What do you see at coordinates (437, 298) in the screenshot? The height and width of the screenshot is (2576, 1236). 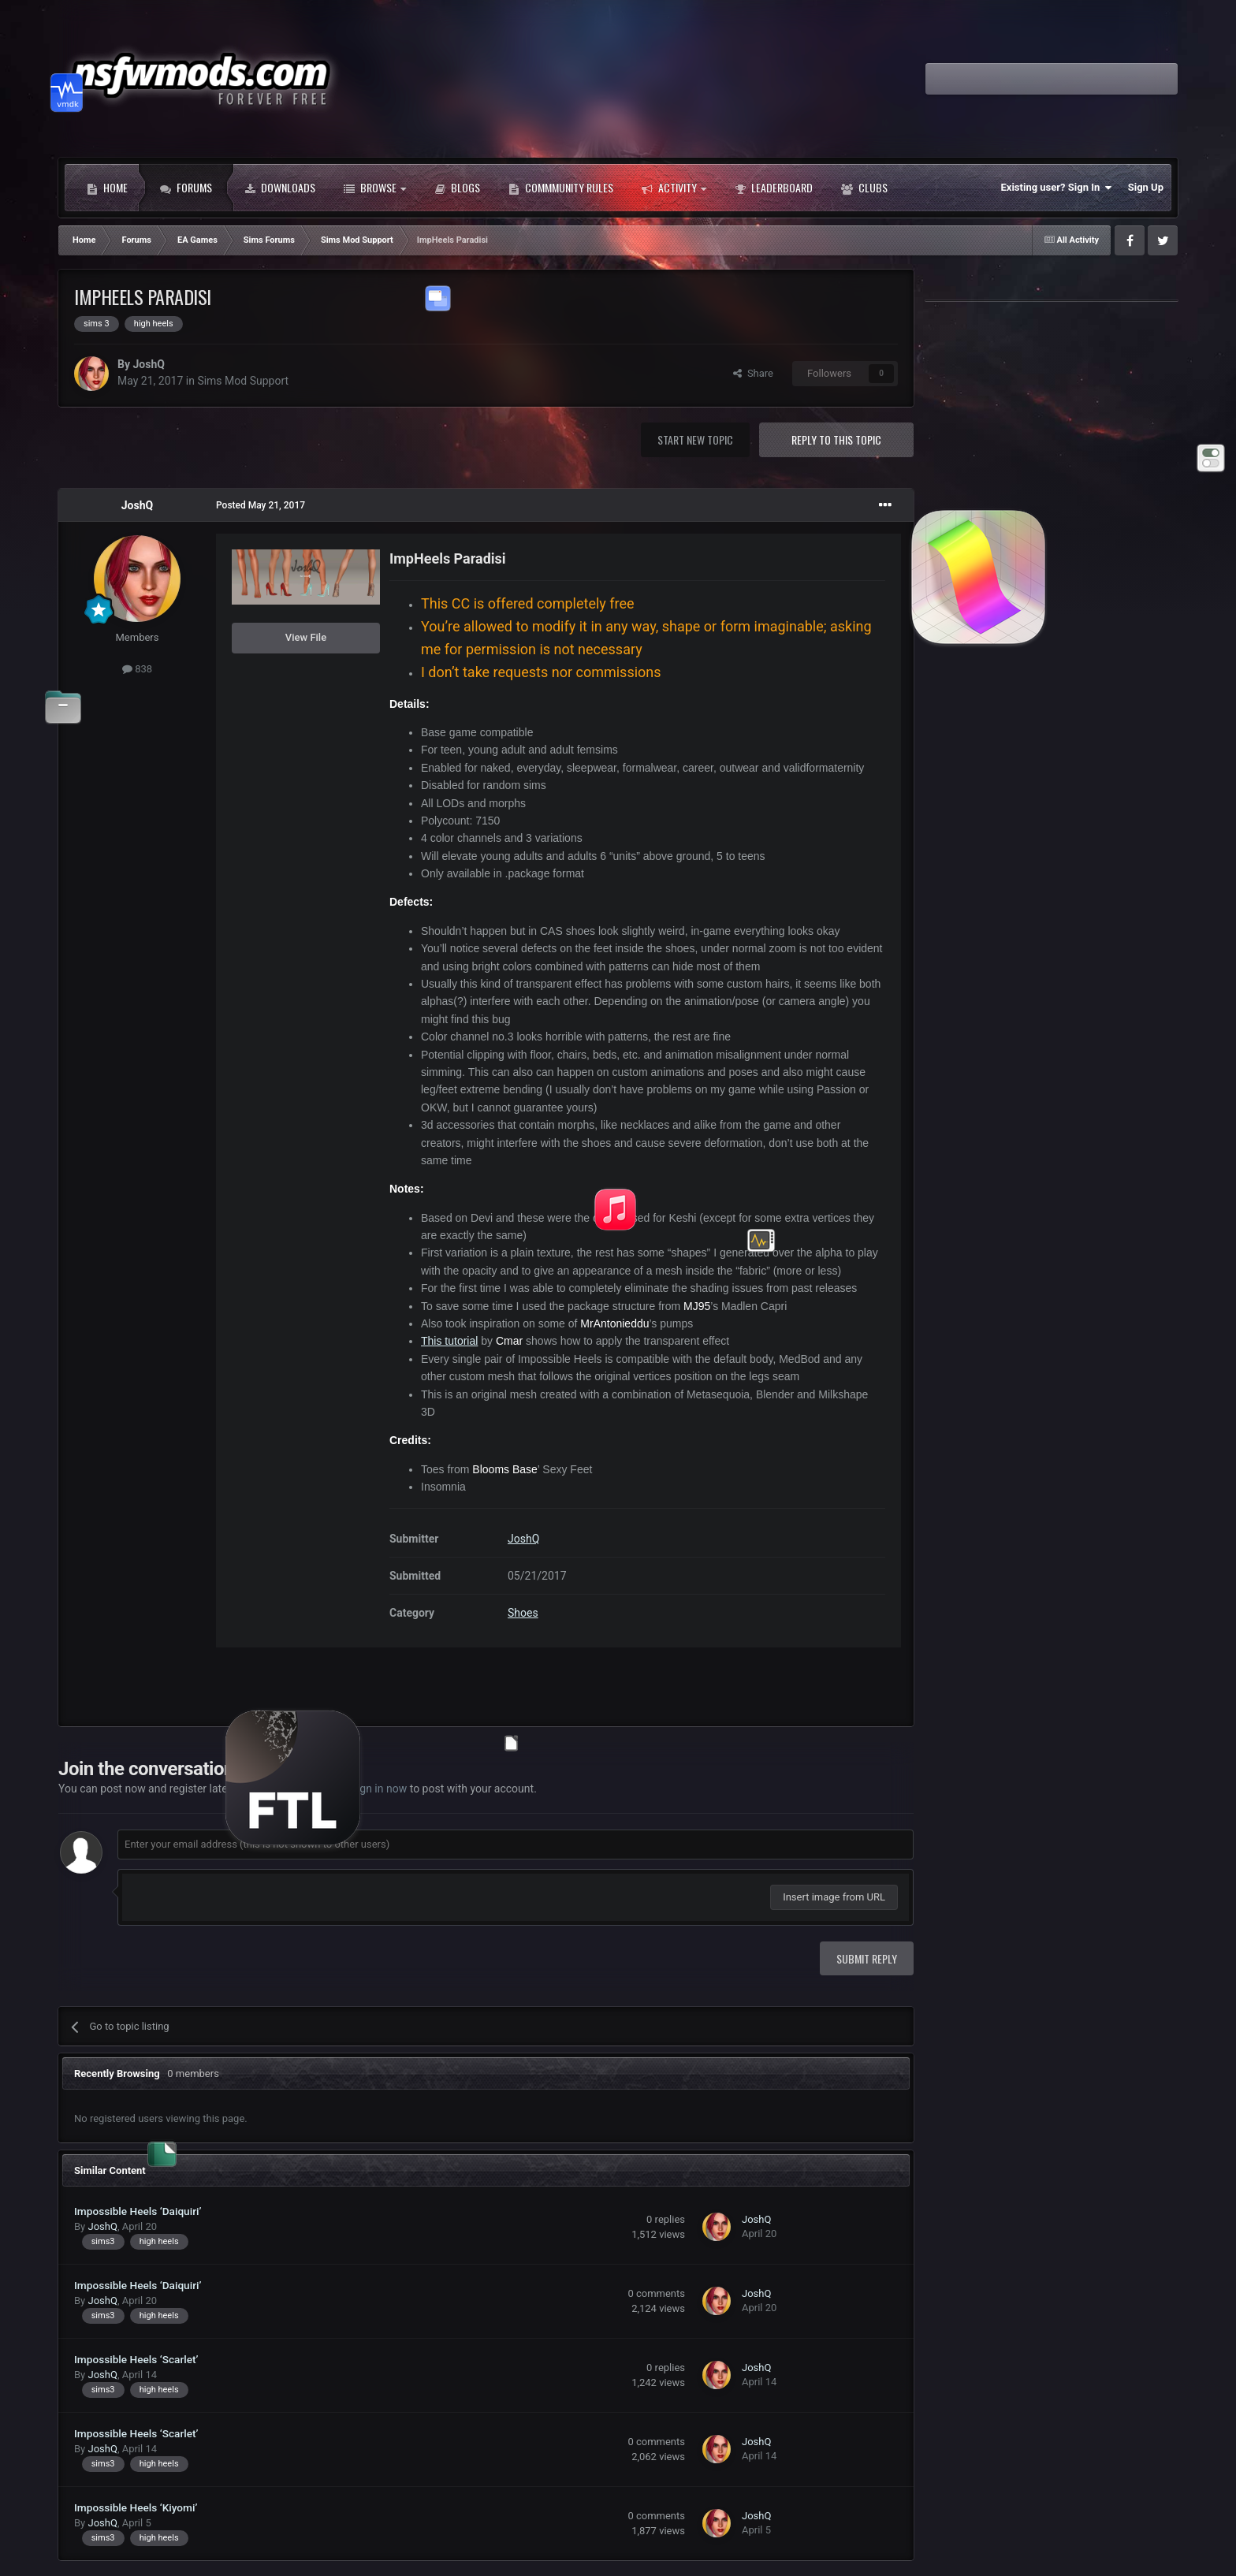 I see `manage startup applications and session settings` at bounding box center [437, 298].